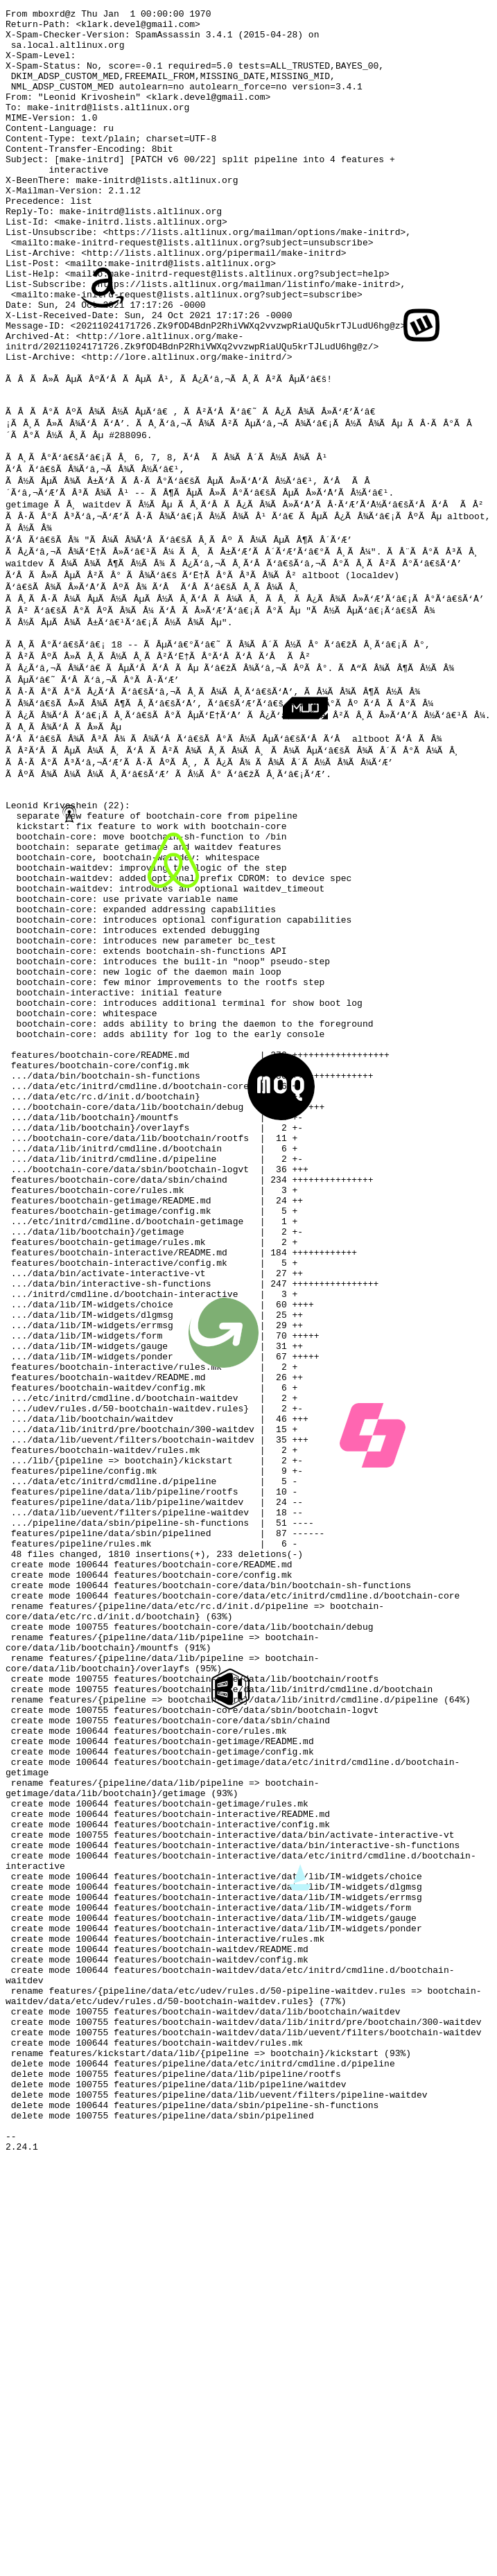 This screenshot has width=497, height=2576. I want to click on open the MoneyGram app, so click(223, 1332).